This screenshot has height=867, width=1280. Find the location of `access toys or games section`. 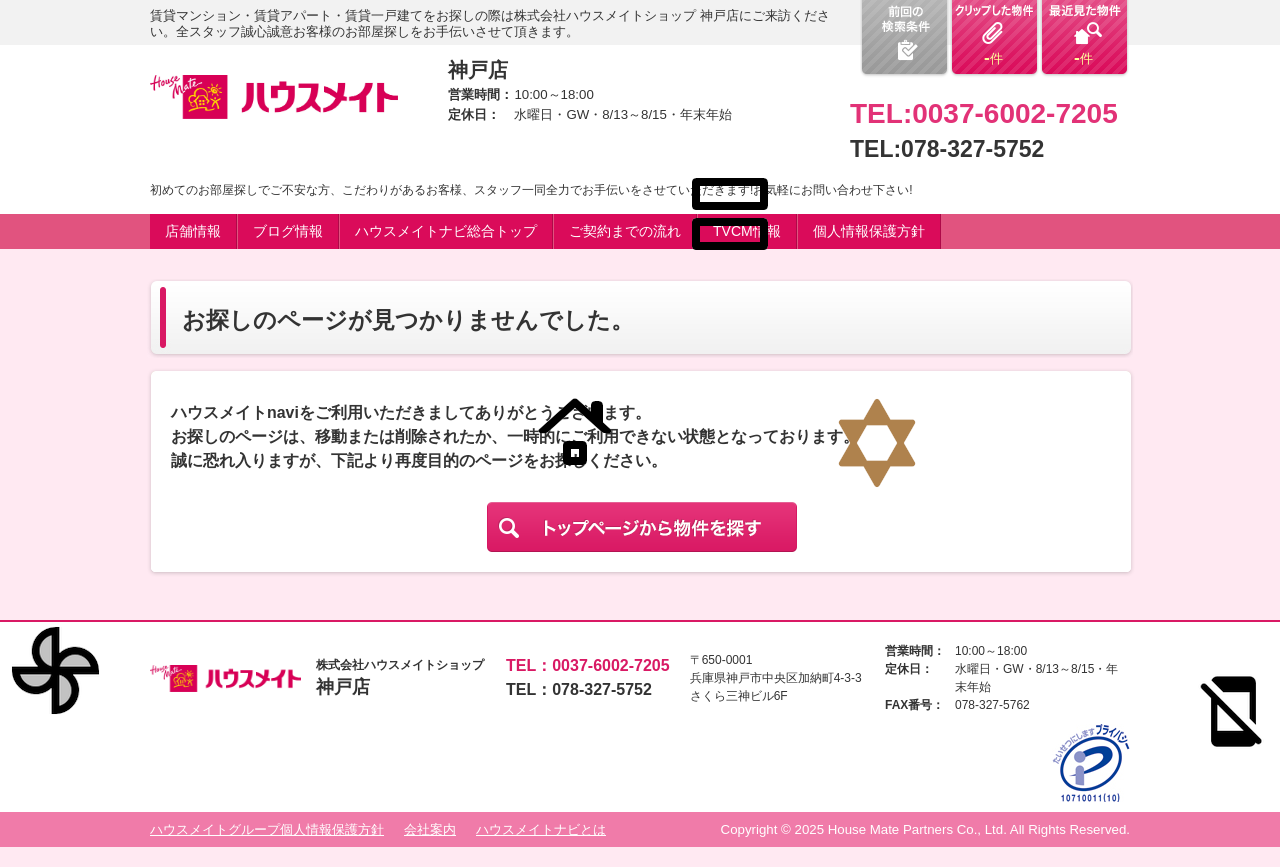

access toys or games section is located at coordinates (55, 670).